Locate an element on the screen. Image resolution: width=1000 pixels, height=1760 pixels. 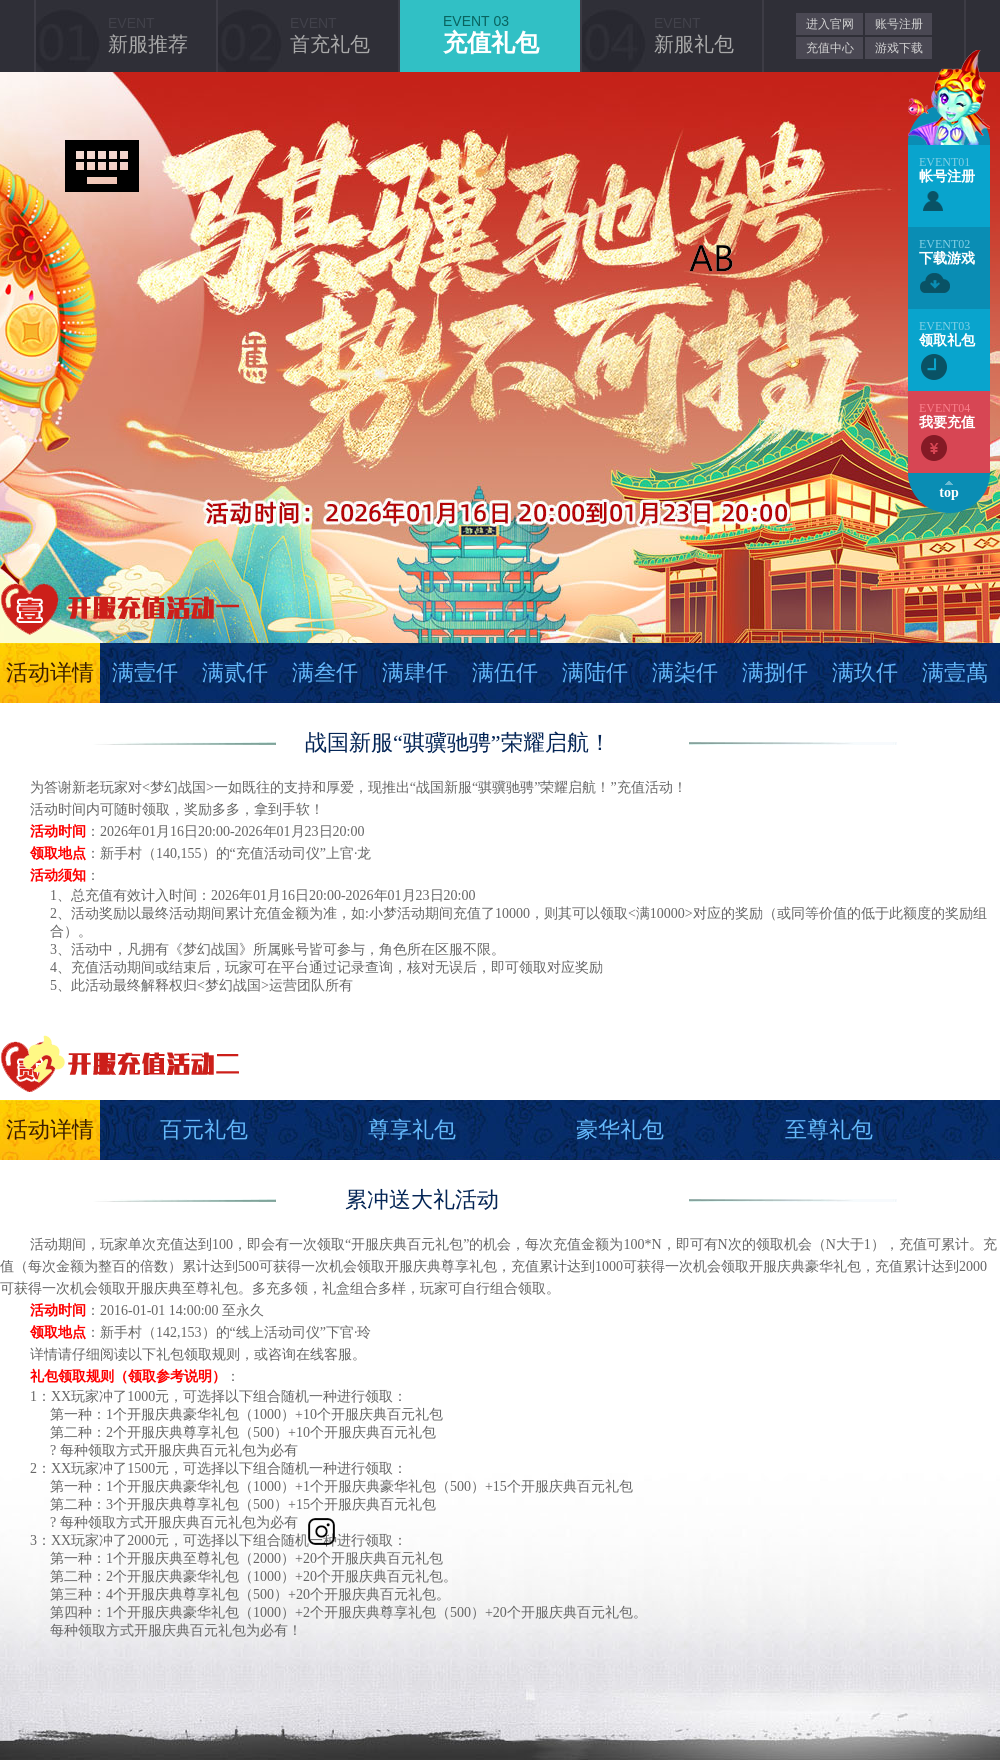
indicates something went wrong or an error occurred is located at coordinates (44, 1059).